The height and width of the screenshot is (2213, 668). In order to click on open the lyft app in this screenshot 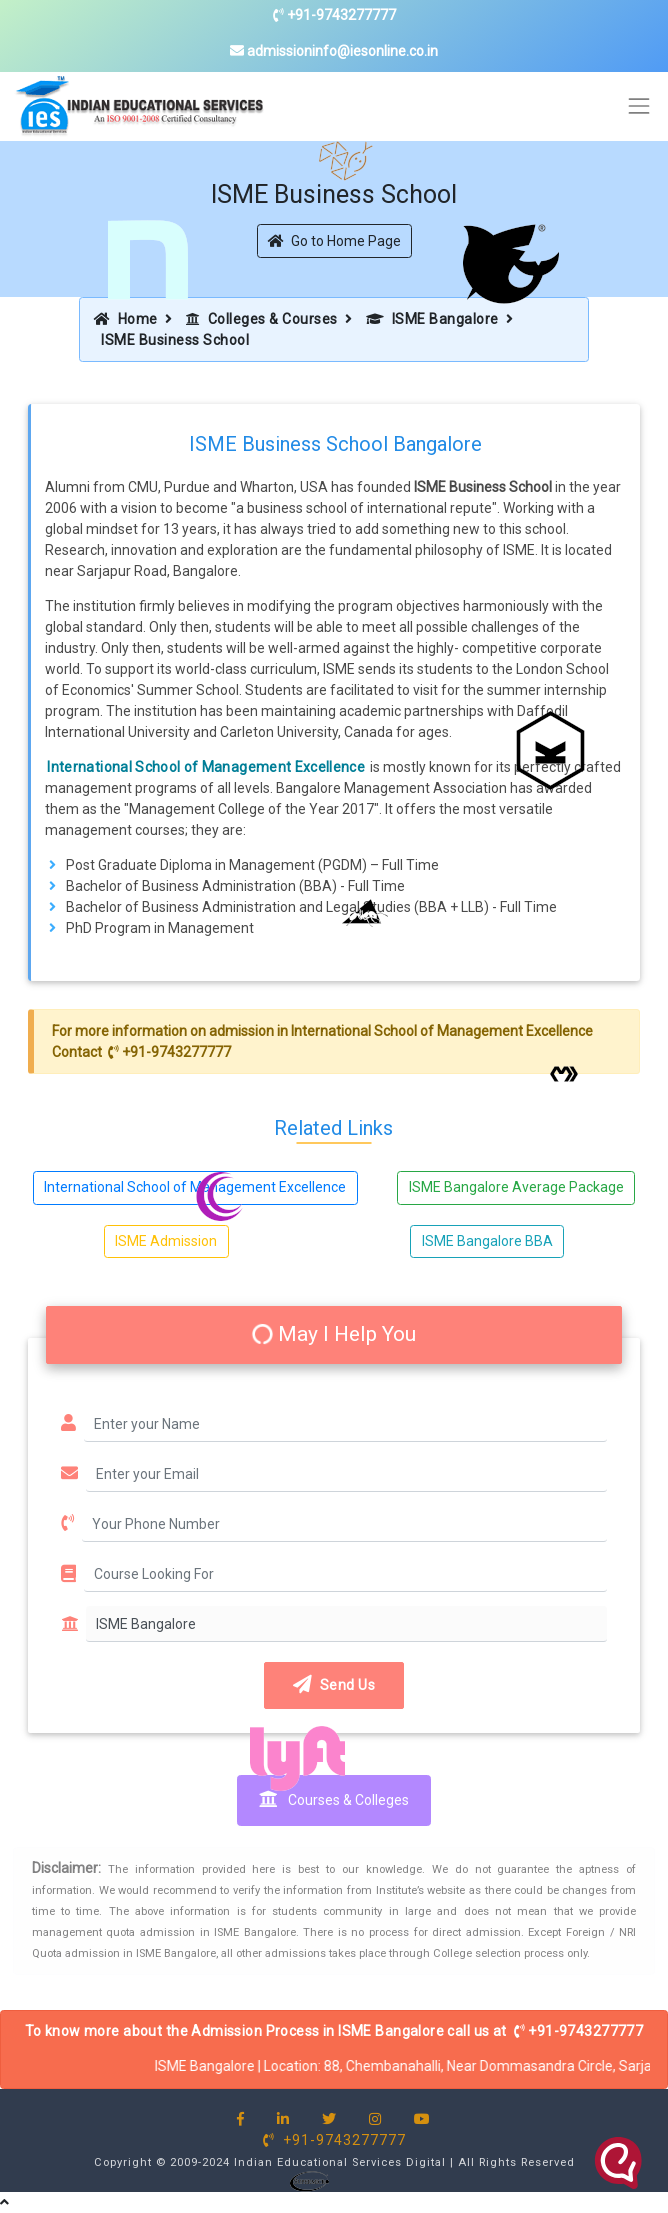, I will do `click(297, 1758)`.